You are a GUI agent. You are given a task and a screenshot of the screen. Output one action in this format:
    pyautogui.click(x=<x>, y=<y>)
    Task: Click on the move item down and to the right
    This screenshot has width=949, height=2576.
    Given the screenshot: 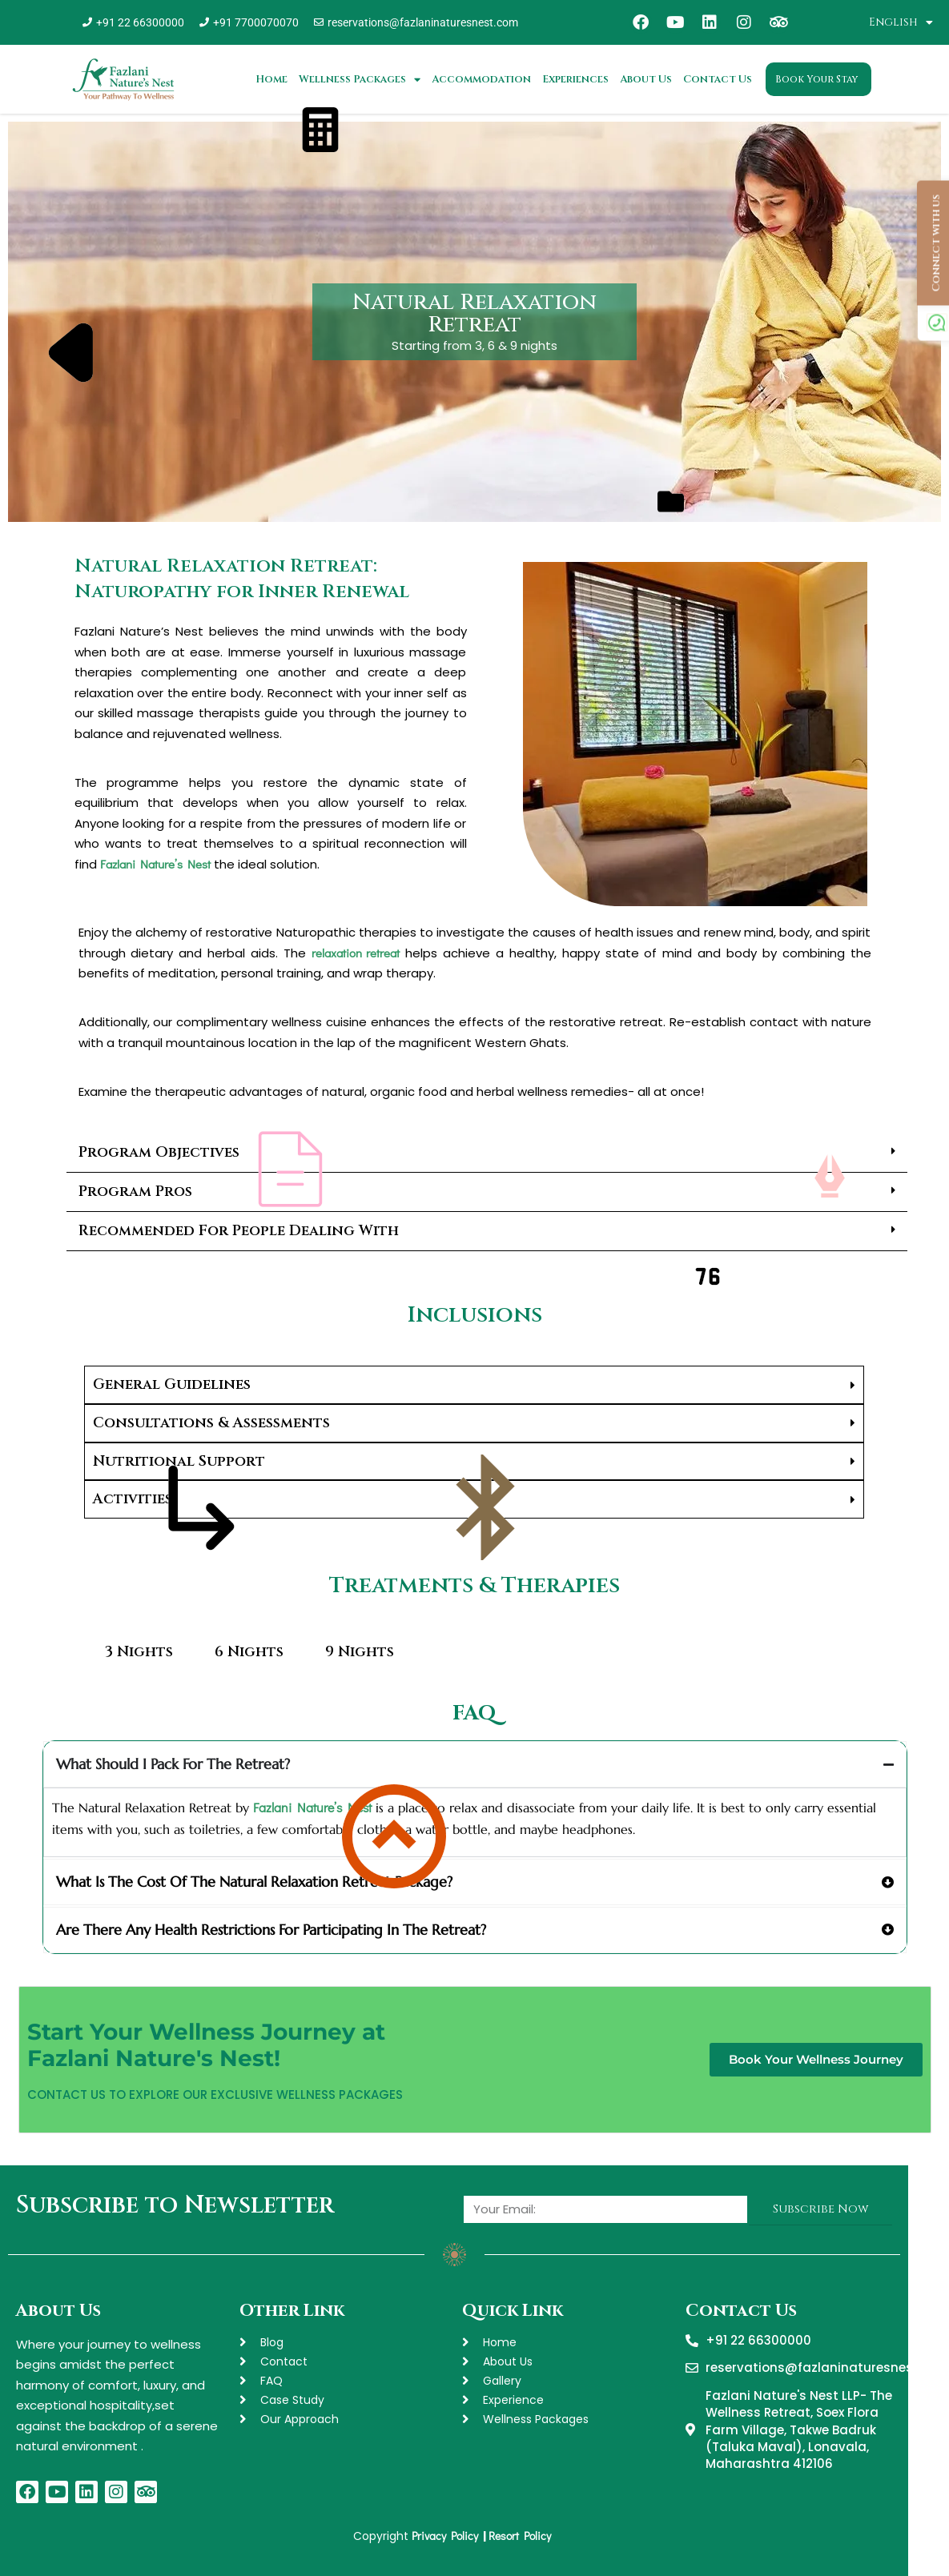 What is the action you would take?
    pyautogui.click(x=195, y=1507)
    